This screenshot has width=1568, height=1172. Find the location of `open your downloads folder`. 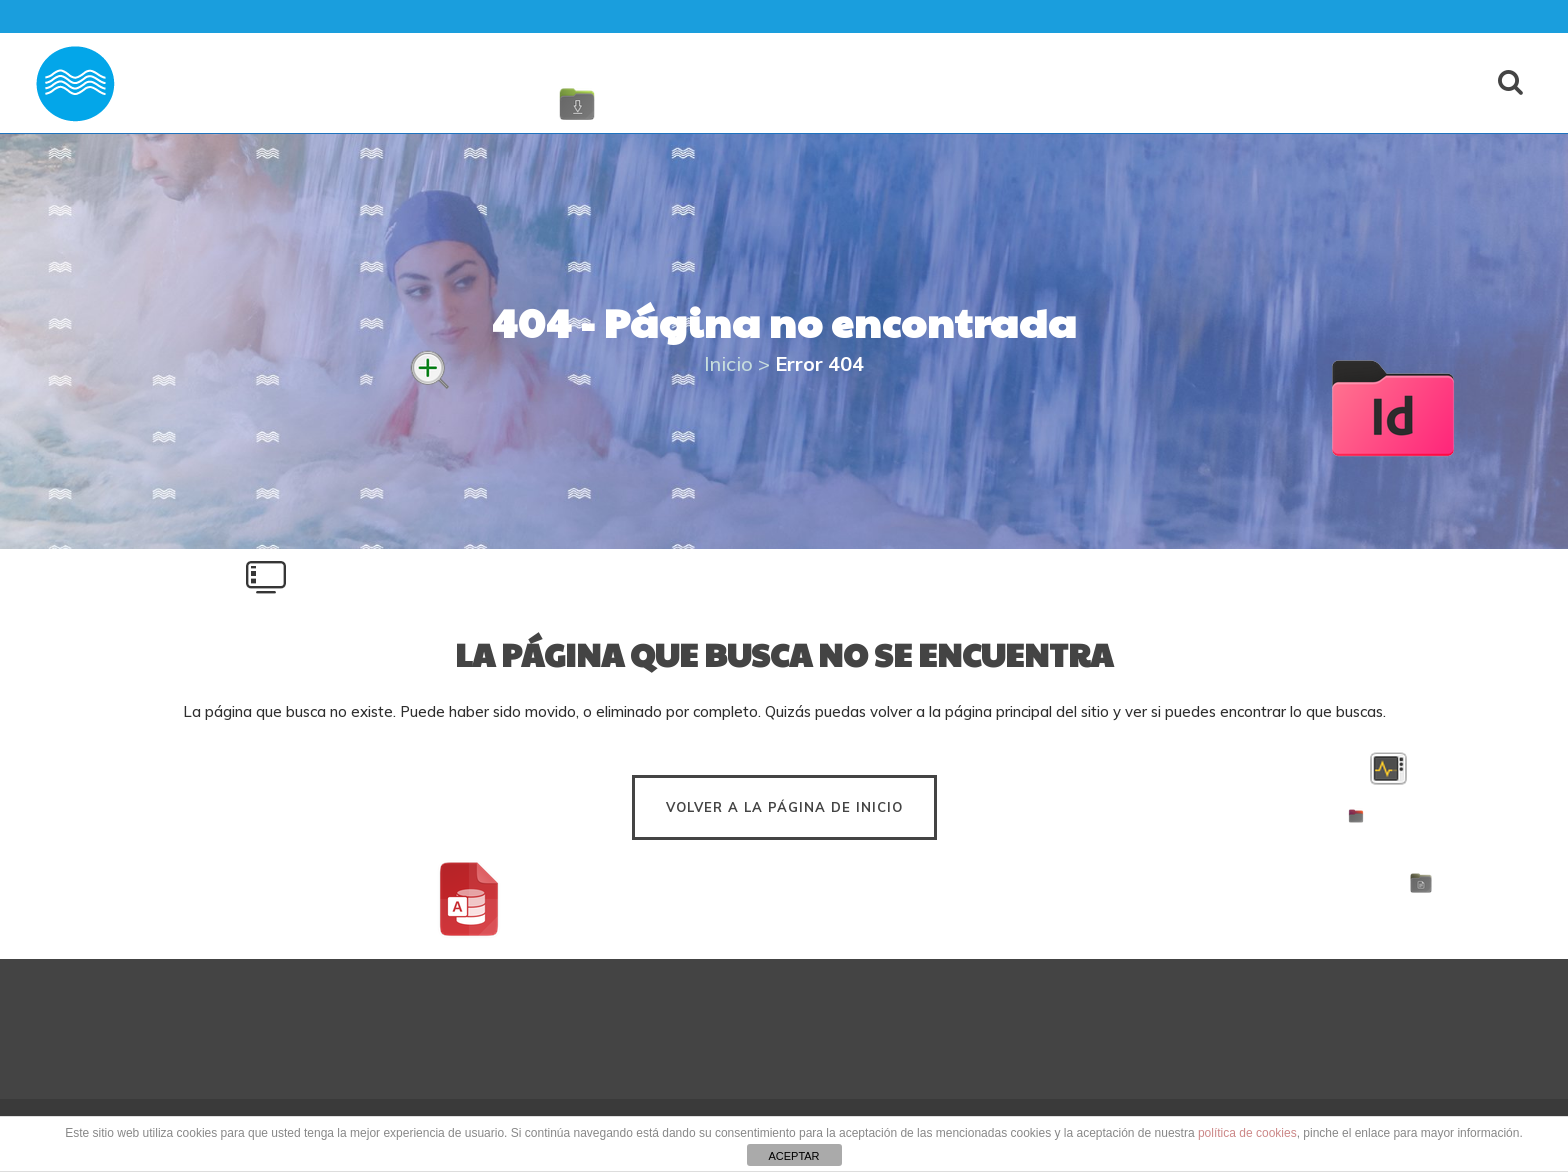

open your downloads folder is located at coordinates (577, 104).